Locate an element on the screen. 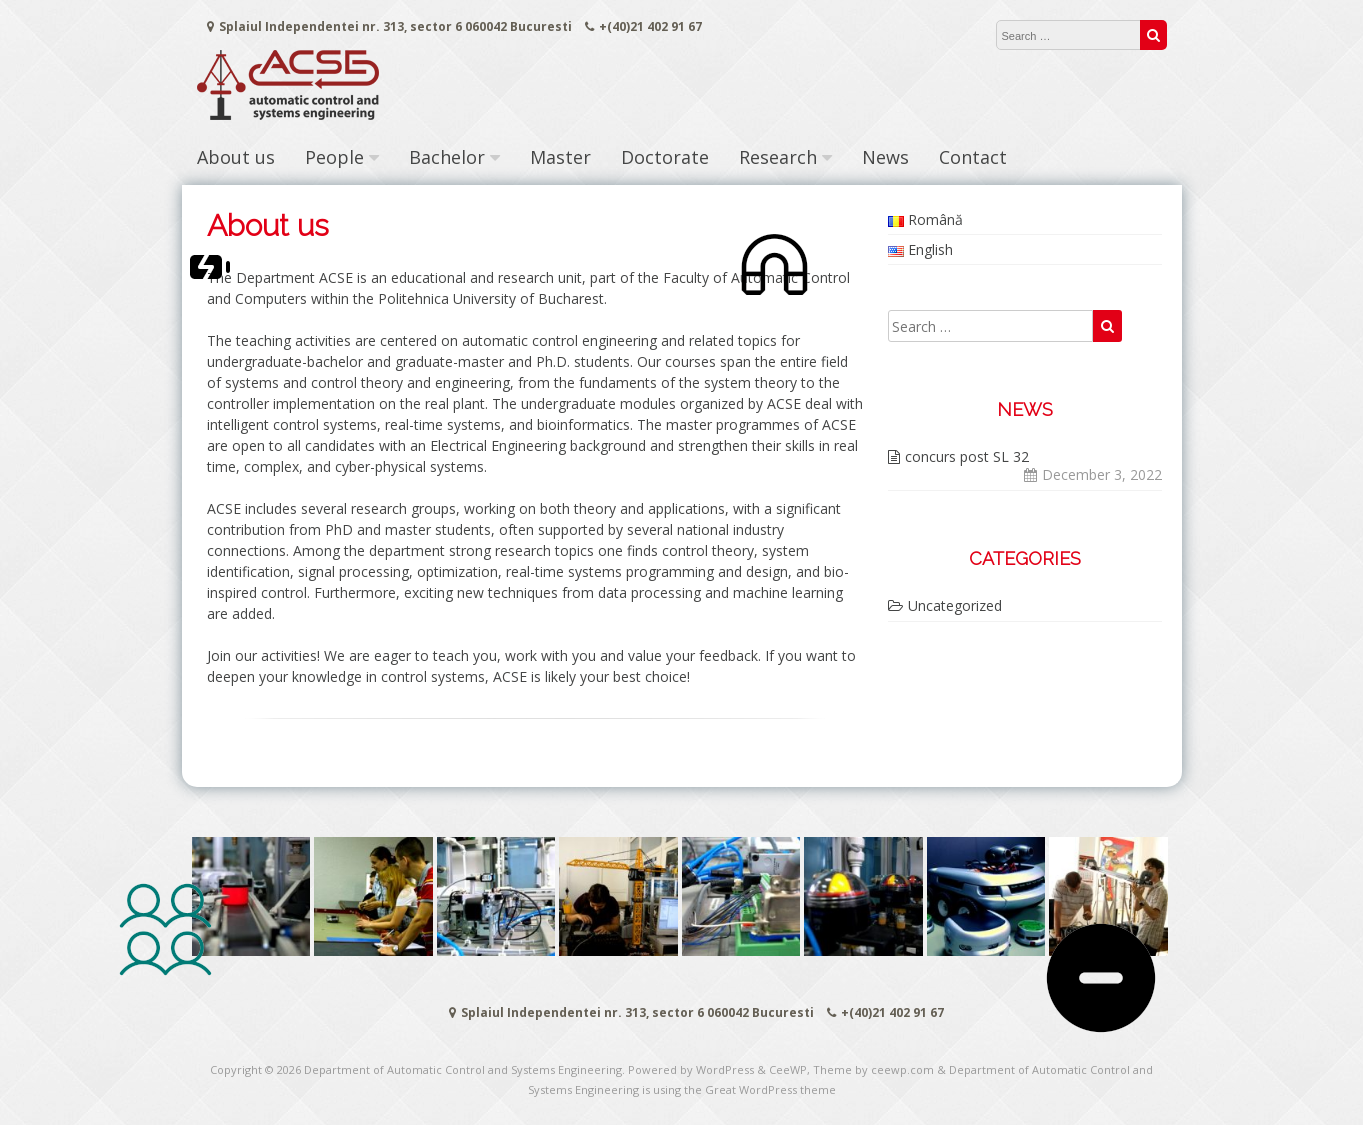 The width and height of the screenshot is (1363, 1125). remove an item from a list is located at coordinates (1101, 978).